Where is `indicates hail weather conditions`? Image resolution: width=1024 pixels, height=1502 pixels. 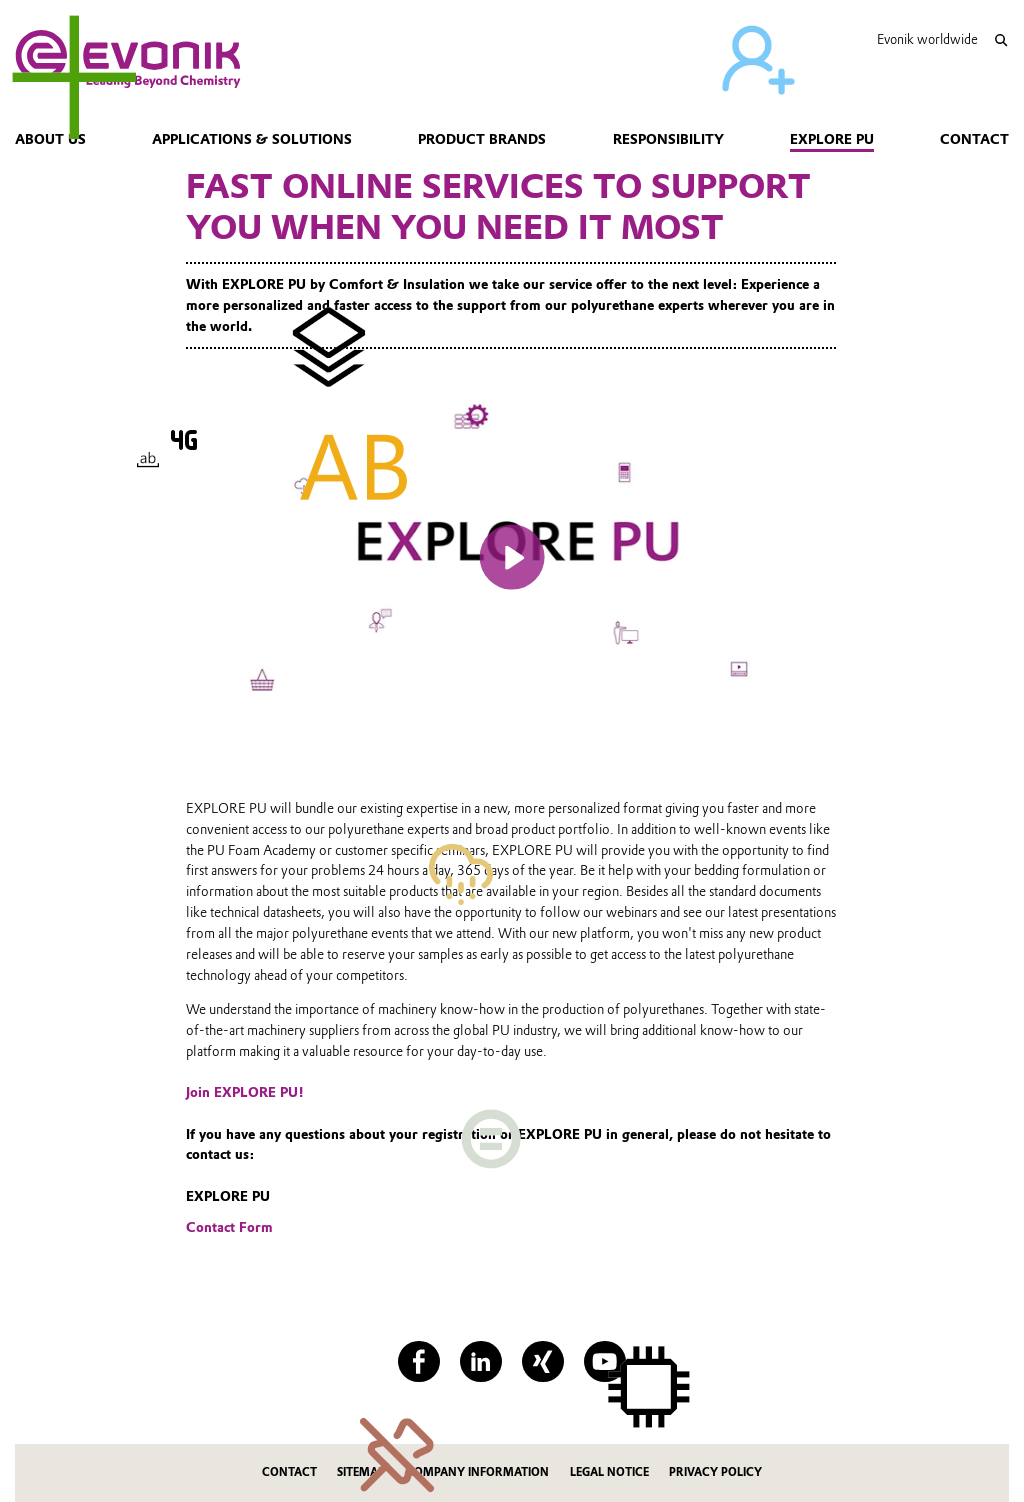
indicates hail weather conditions is located at coordinates (461, 873).